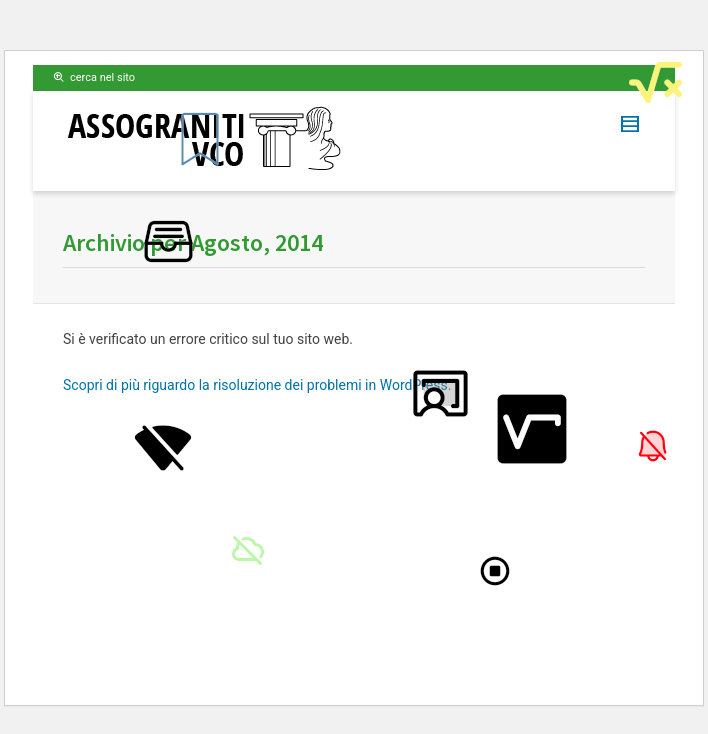  Describe the element at coordinates (440, 393) in the screenshot. I see `access teaching or presentation mode` at that location.